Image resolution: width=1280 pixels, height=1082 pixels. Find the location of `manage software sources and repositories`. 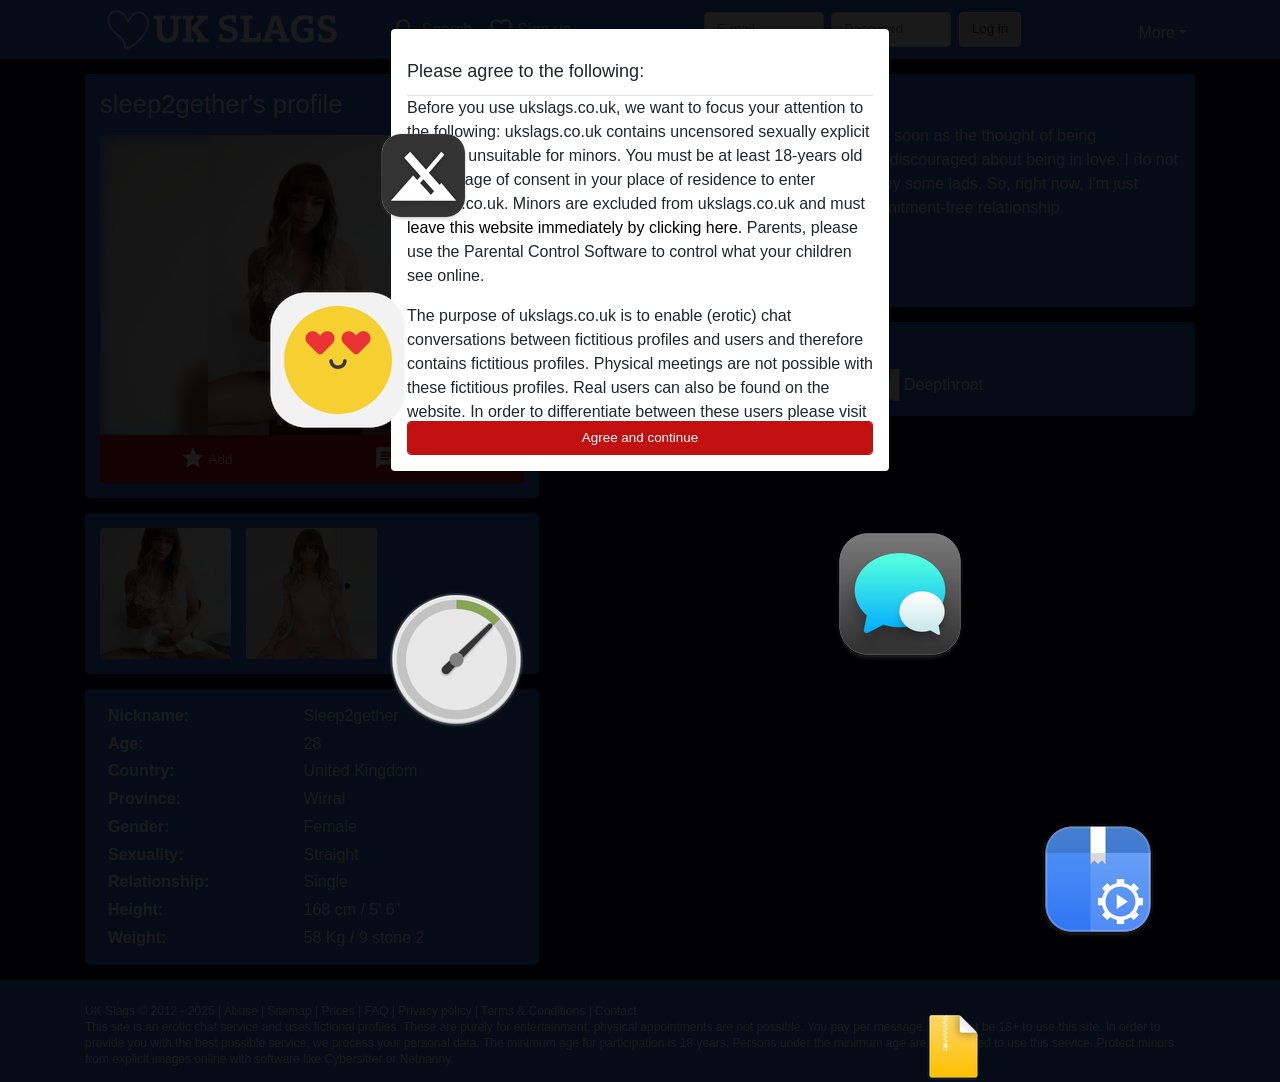

manage software sources and repositories is located at coordinates (1098, 881).